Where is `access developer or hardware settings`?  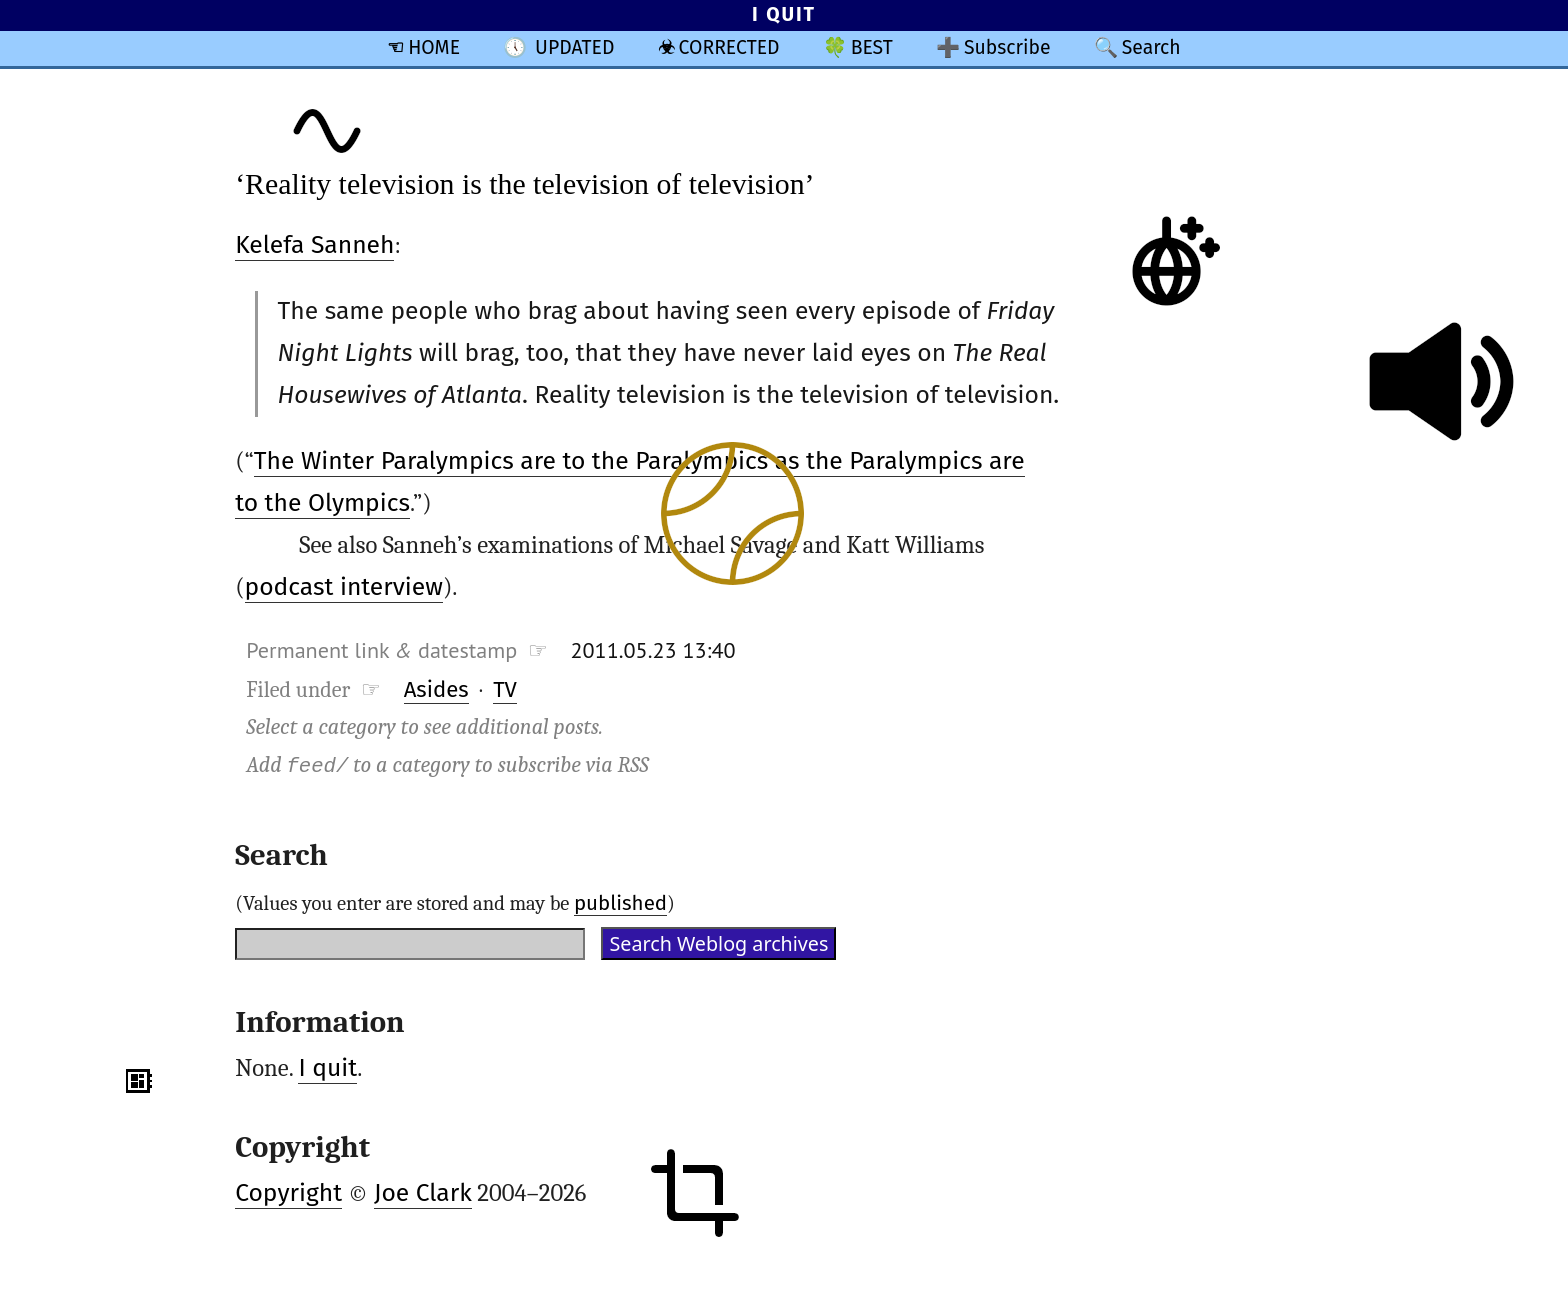
access developer or hardware settings is located at coordinates (139, 1081).